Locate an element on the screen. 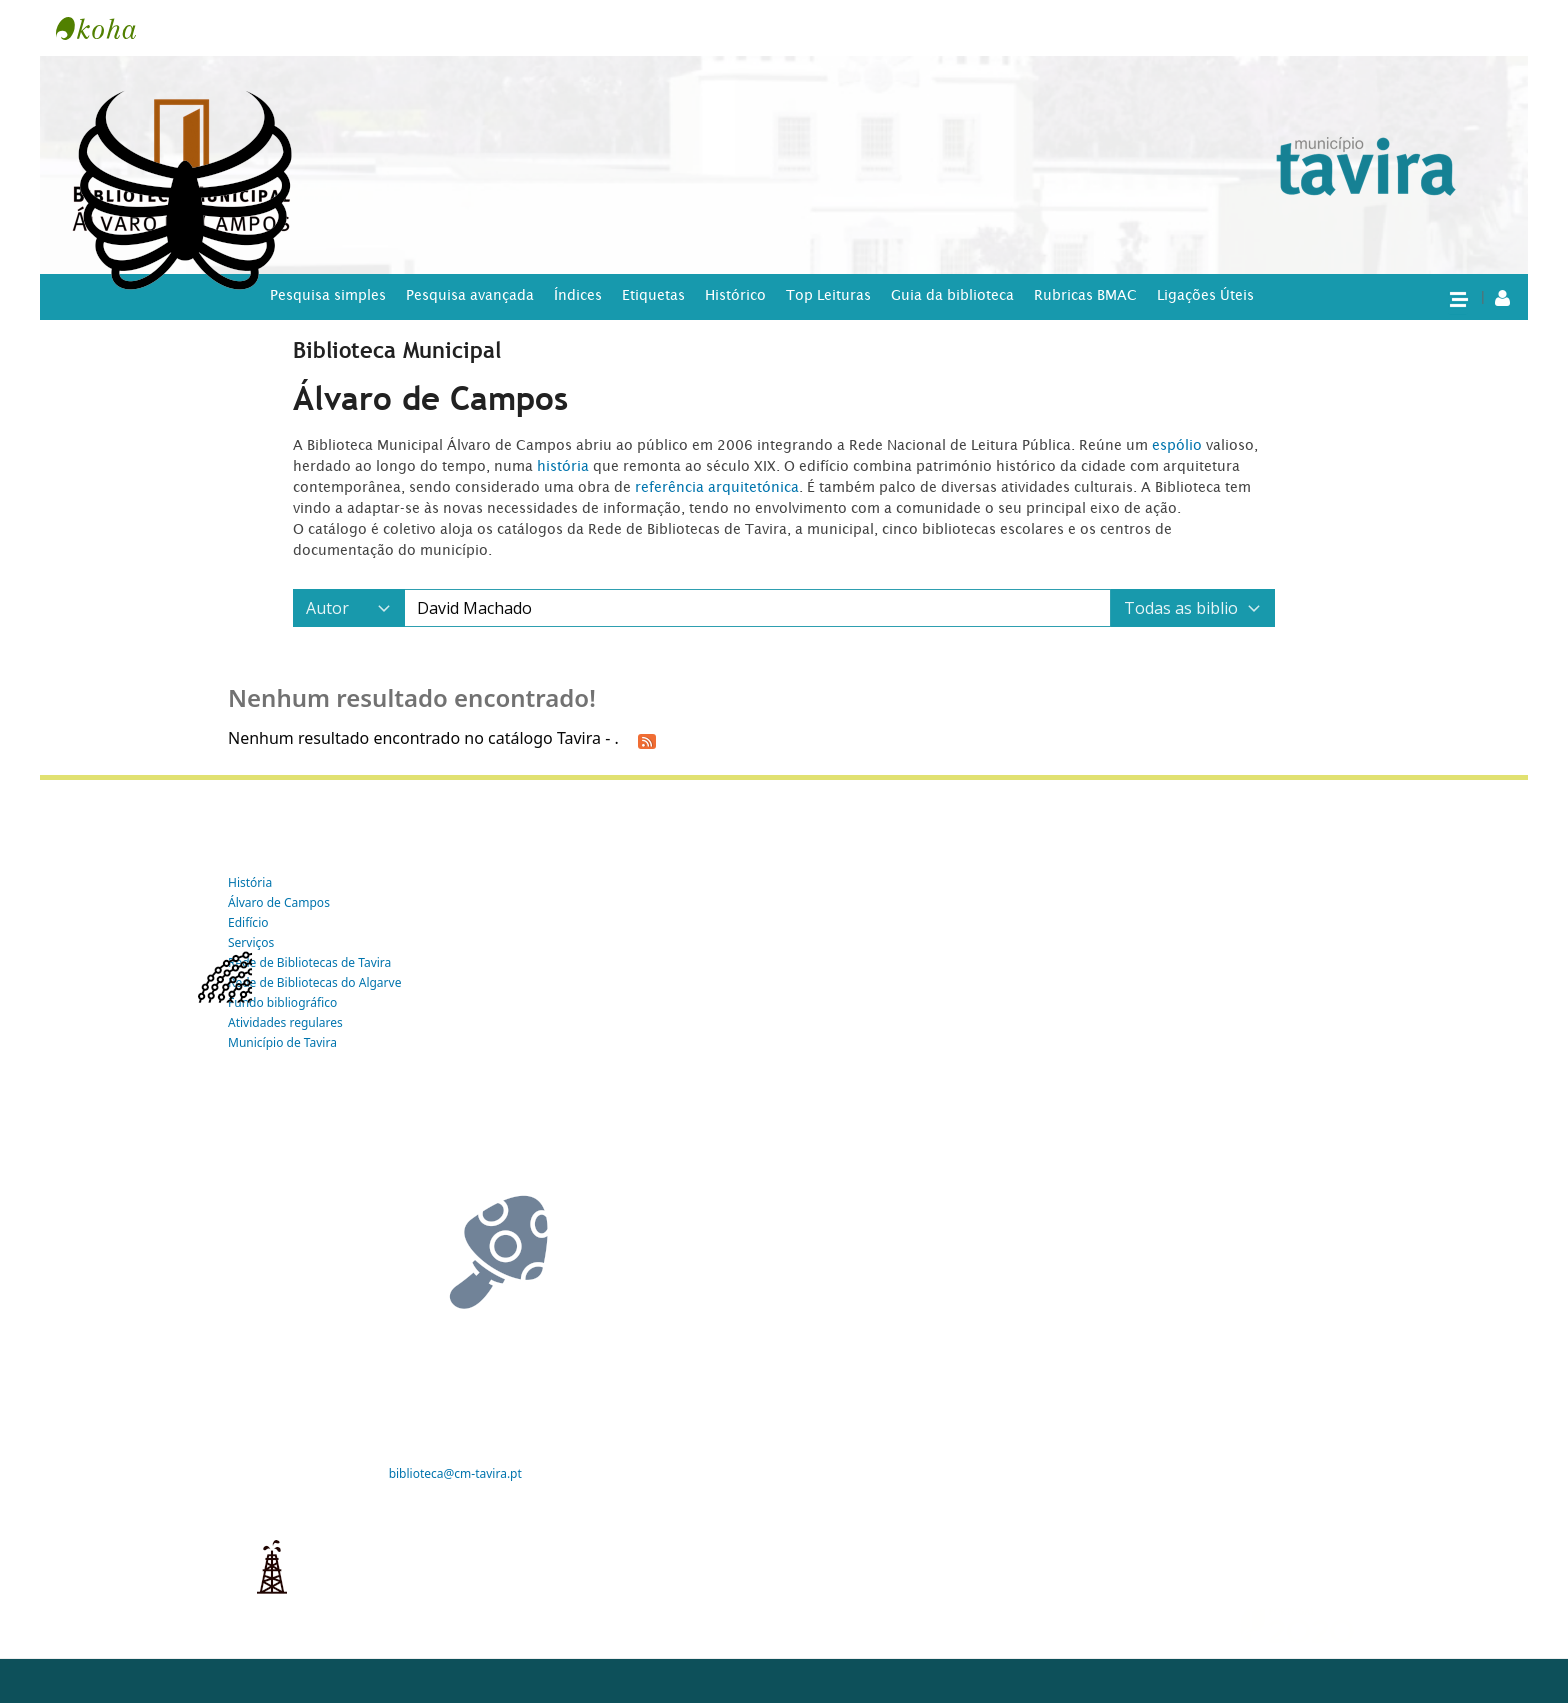 This screenshot has width=1568, height=1703. indicates a secure or encrypted connection is located at coordinates (225, 976).